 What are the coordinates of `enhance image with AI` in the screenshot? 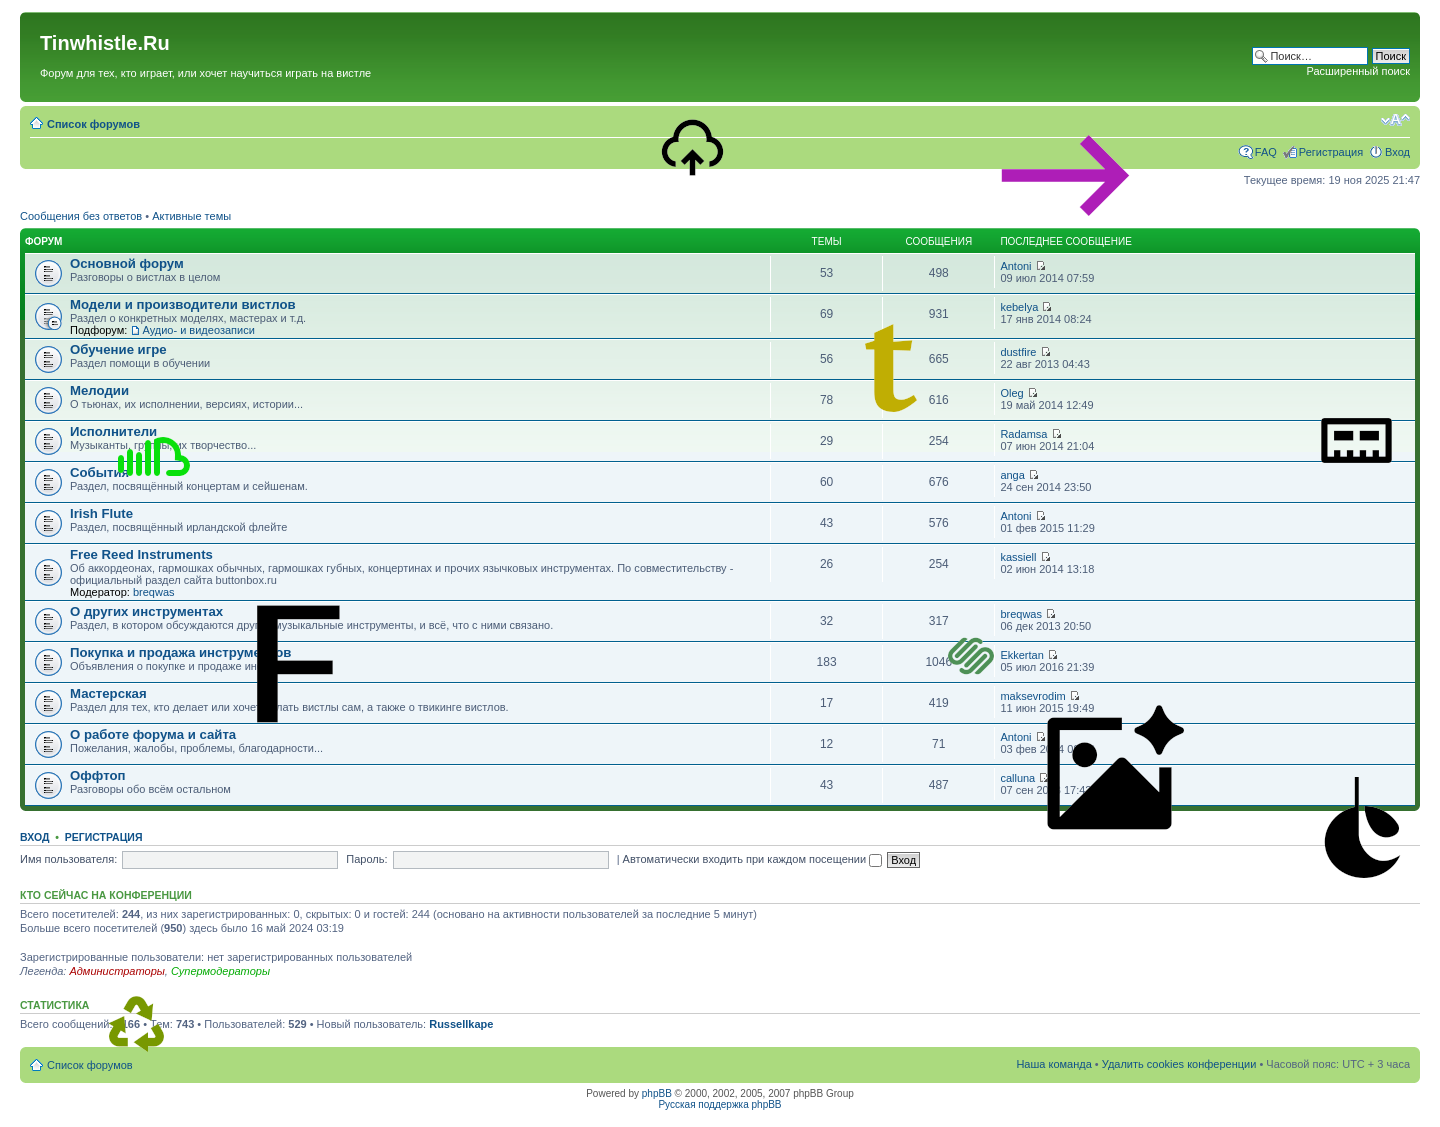 It's located at (1109, 773).